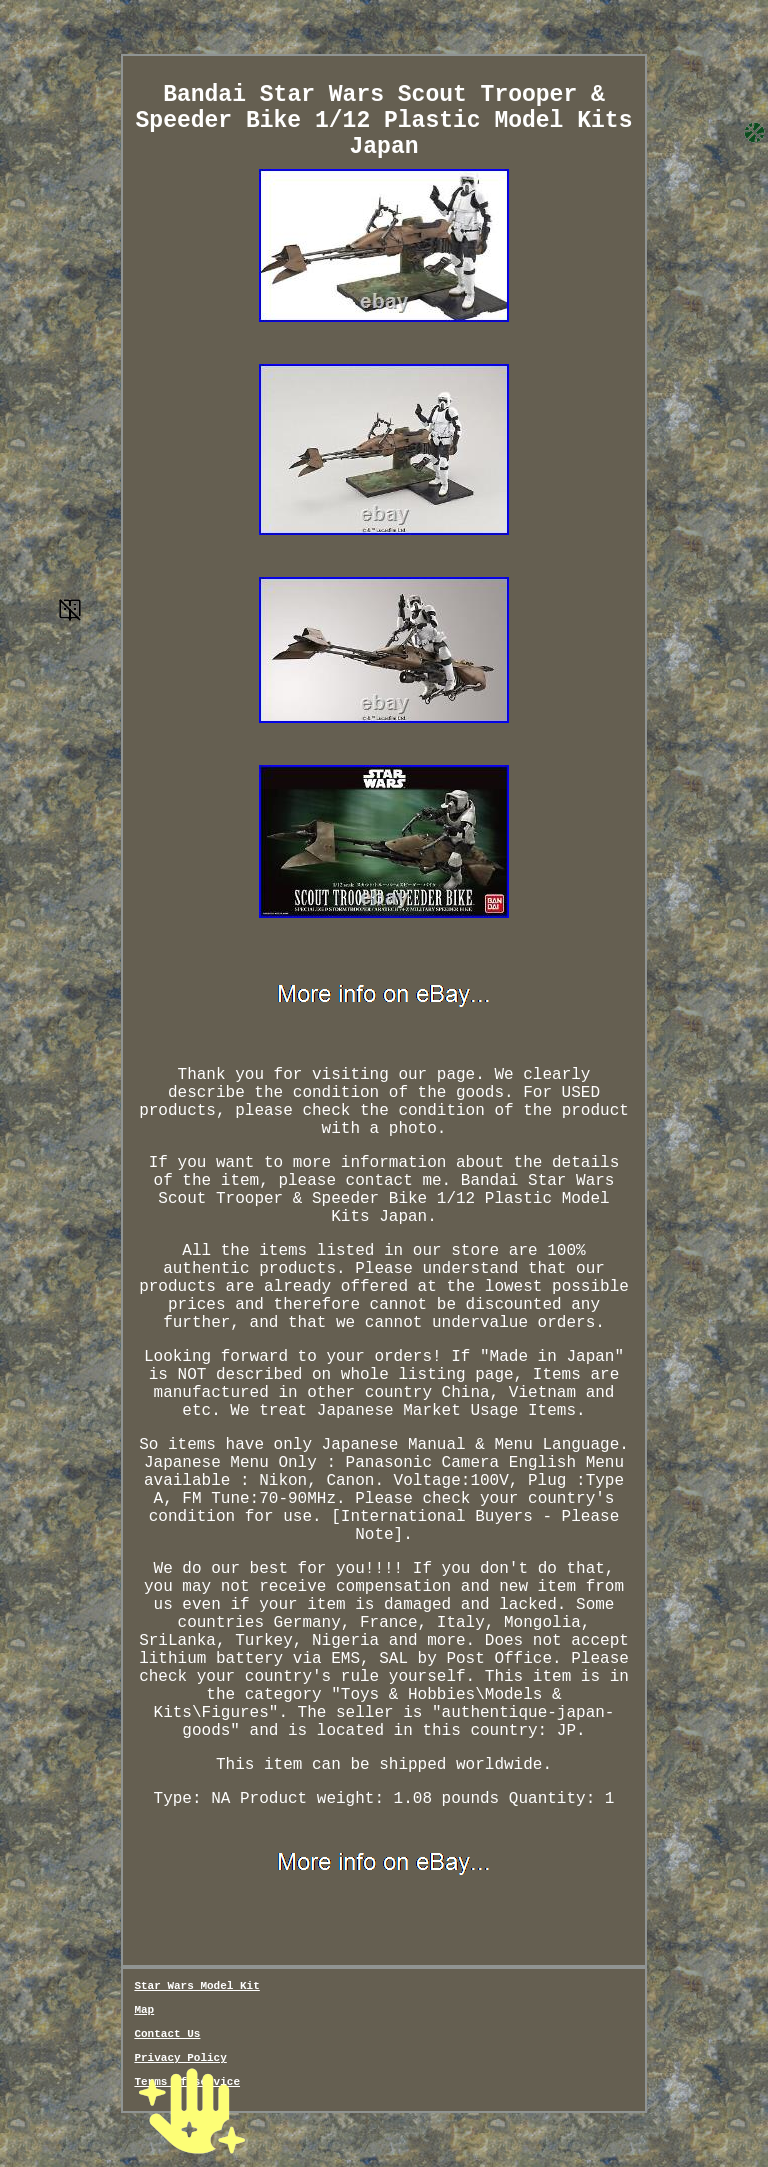 This screenshot has width=768, height=2167. What do you see at coordinates (70, 610) in the screenshot?
I see `disable vocabulary or dictionary feature` at bounding box center [70, 610].